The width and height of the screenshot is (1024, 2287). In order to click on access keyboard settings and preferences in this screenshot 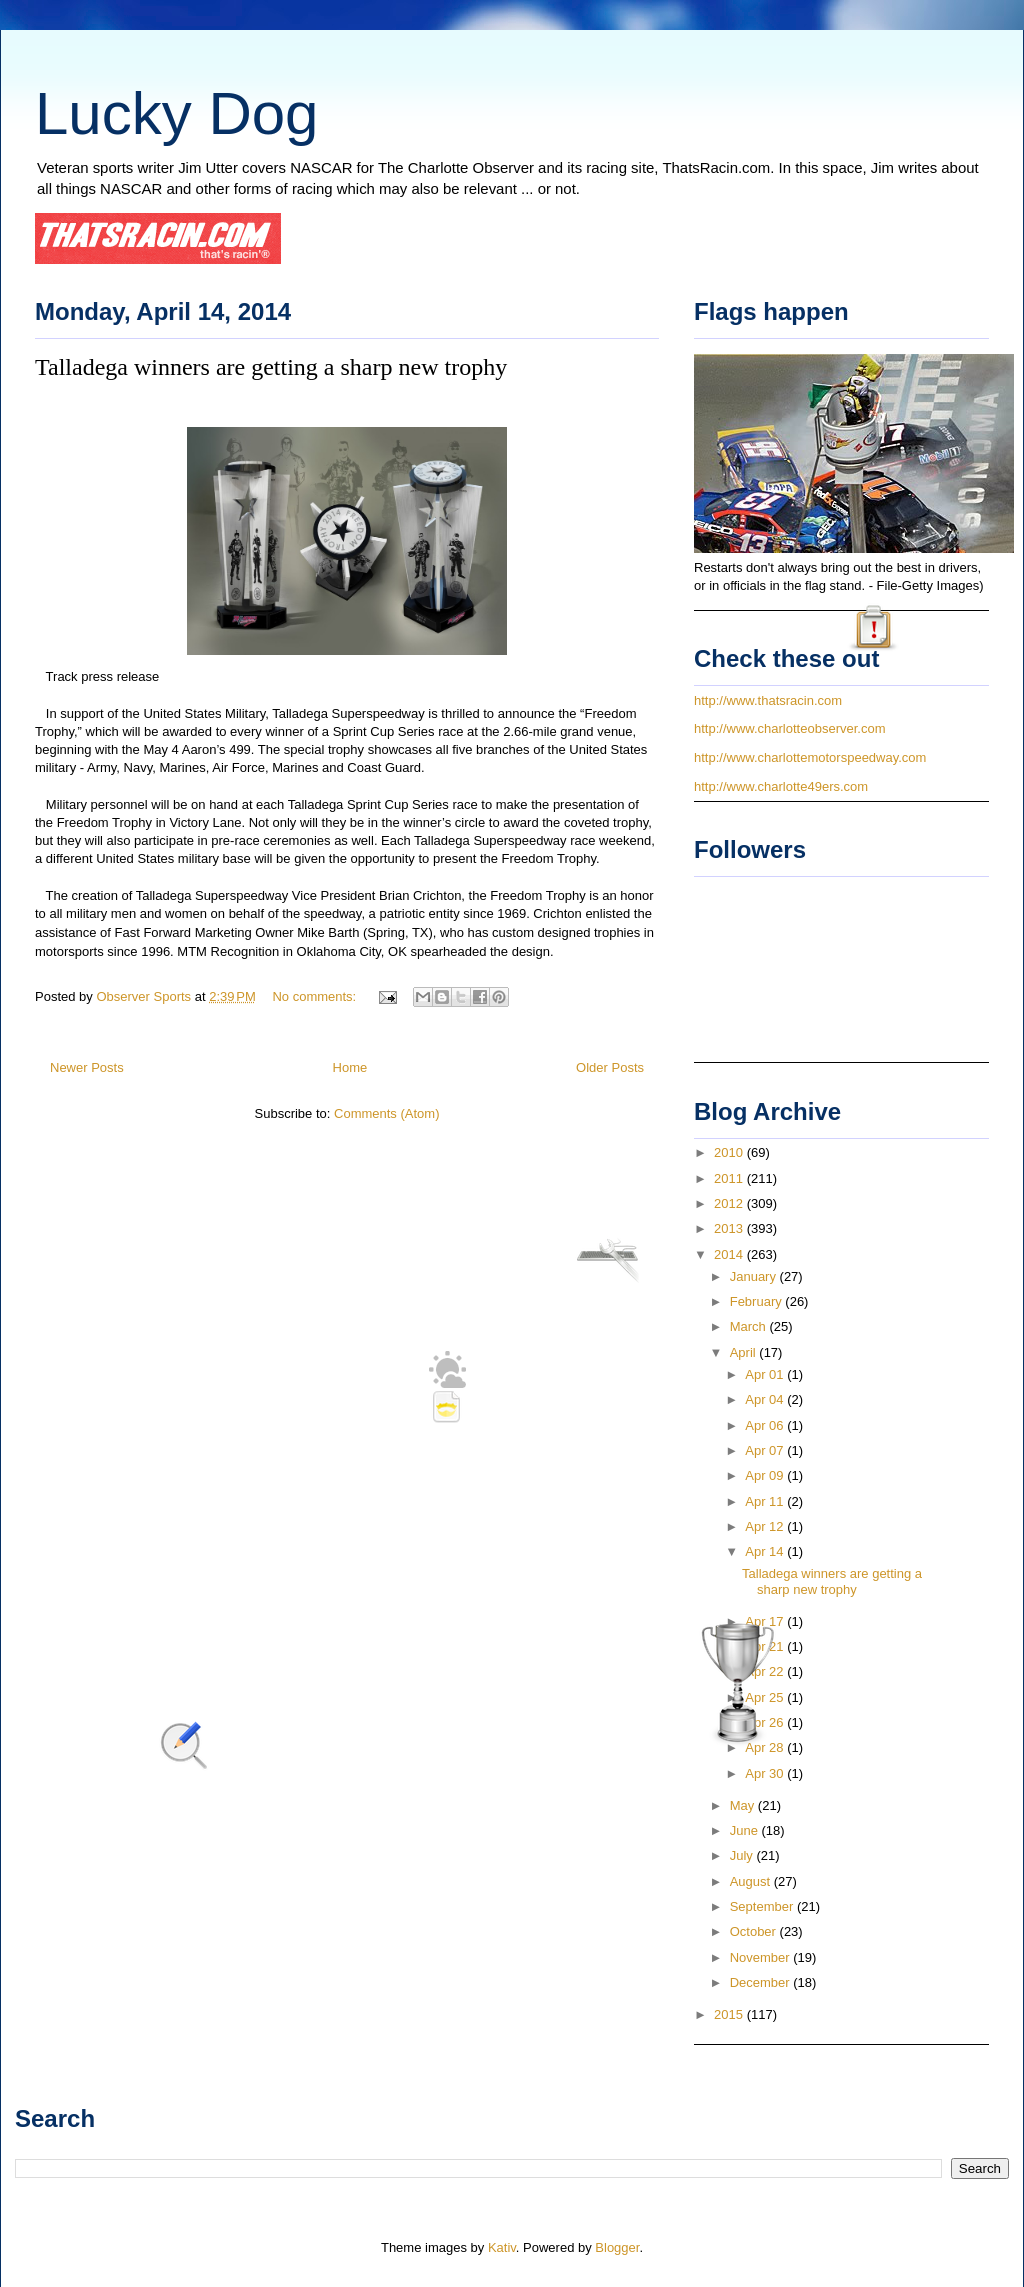, I will do `click(607, 1249)`.